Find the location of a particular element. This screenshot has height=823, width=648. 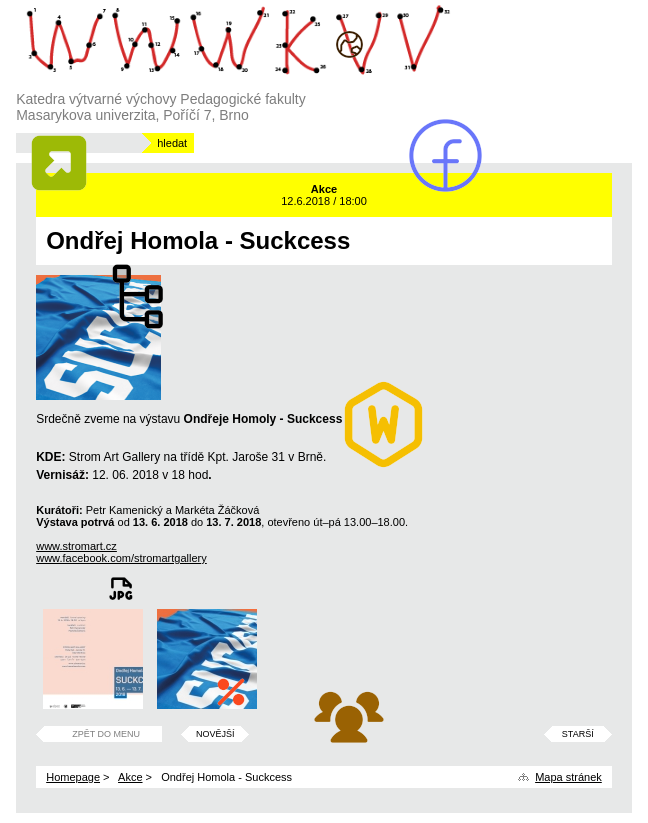

open link in a new tab or window is located at coordinates (59, 163).